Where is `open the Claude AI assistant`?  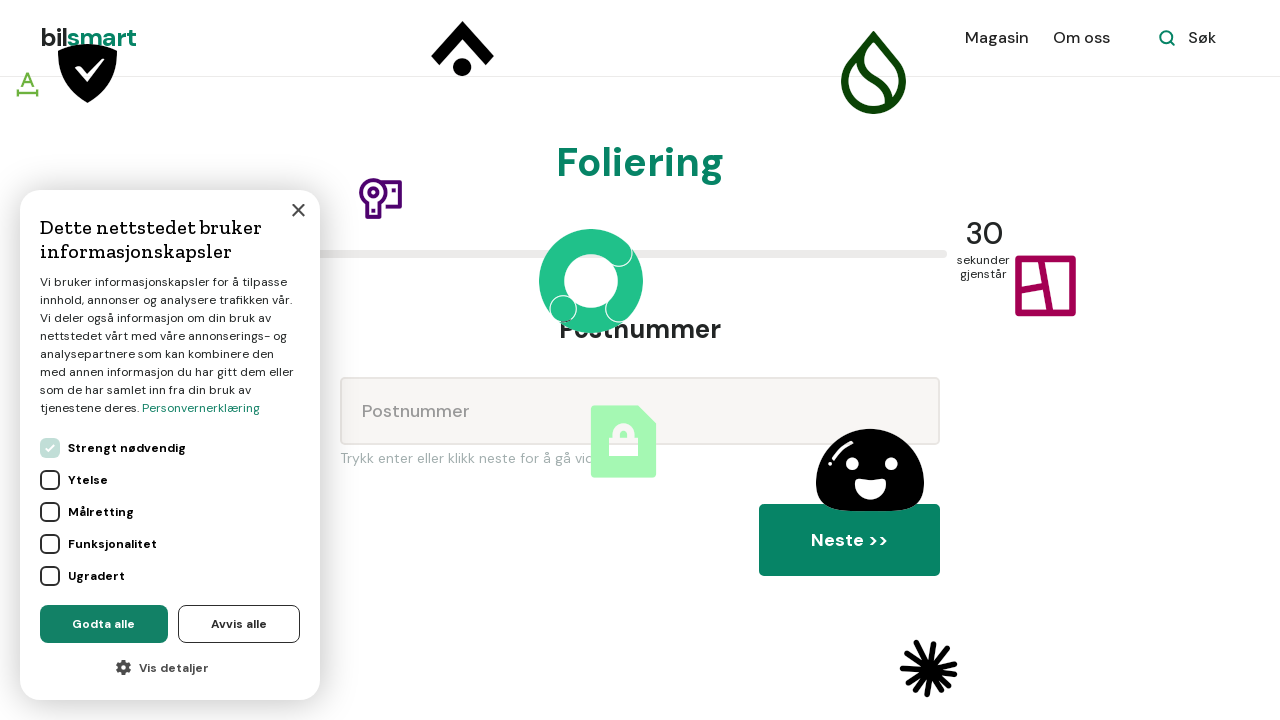 open the Claude AI assistant is located at coordinates (928, 668).